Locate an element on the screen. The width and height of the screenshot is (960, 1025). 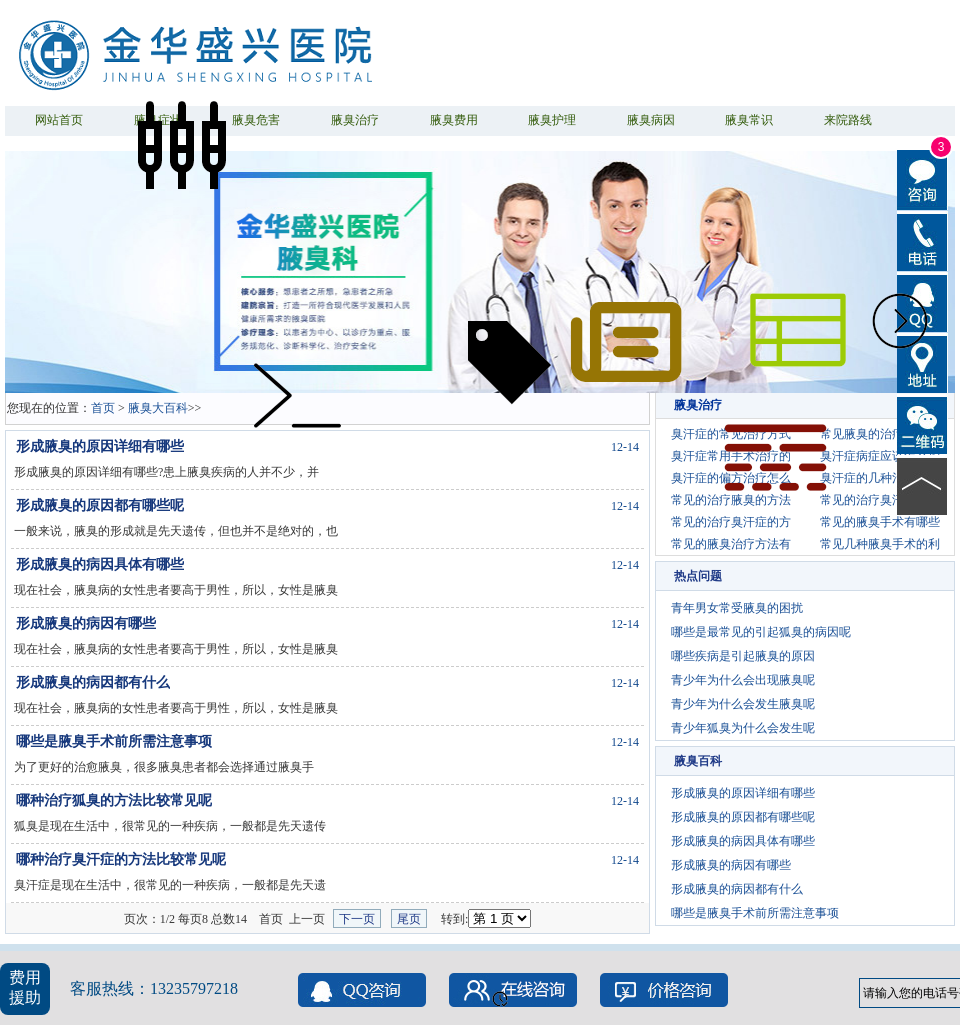
view data in table format is located at coordinates (798, 330).